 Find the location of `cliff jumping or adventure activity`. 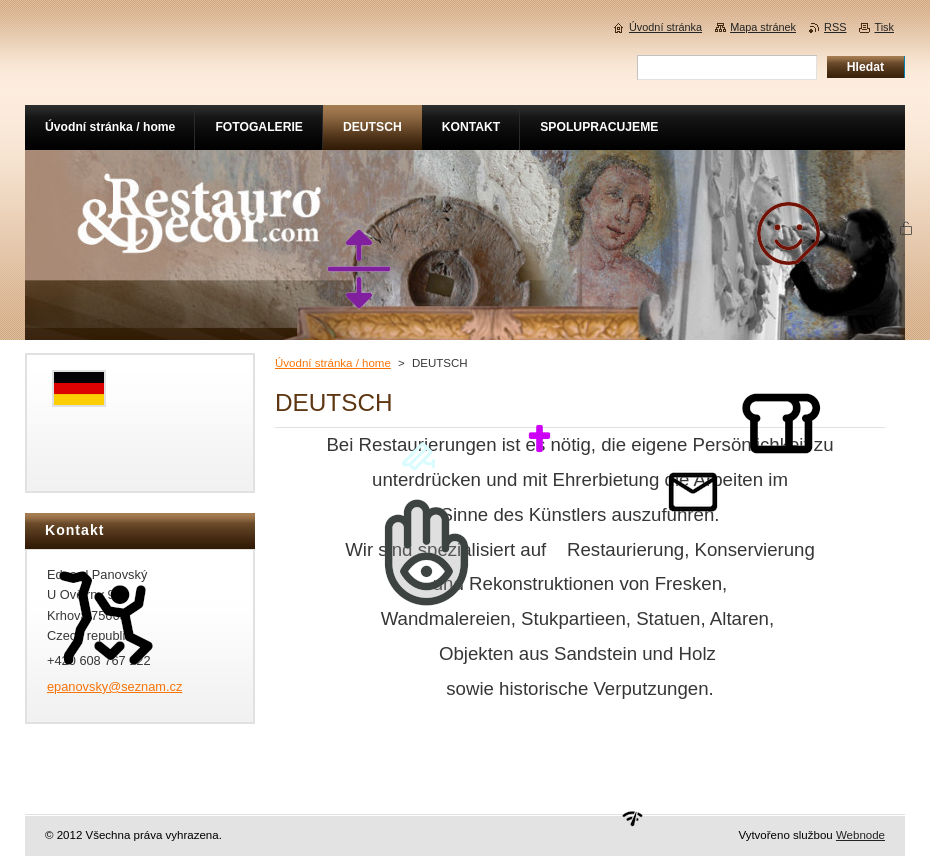

cliff jumping or adventure activity is located at coordinates (106, 618).